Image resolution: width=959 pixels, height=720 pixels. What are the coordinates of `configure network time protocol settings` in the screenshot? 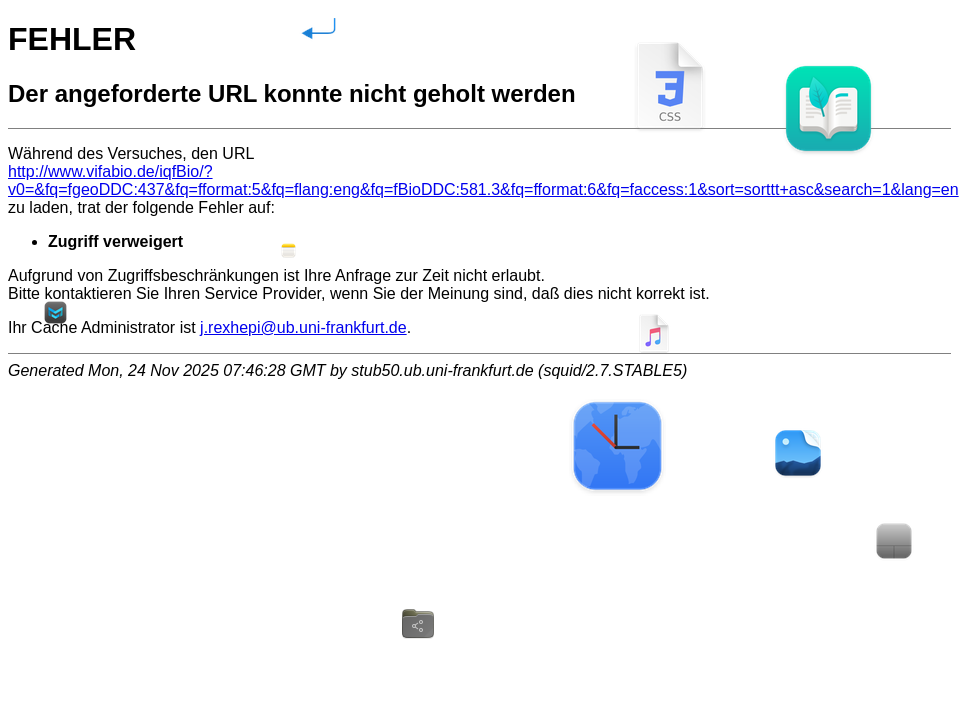 It's located at (617, 447).